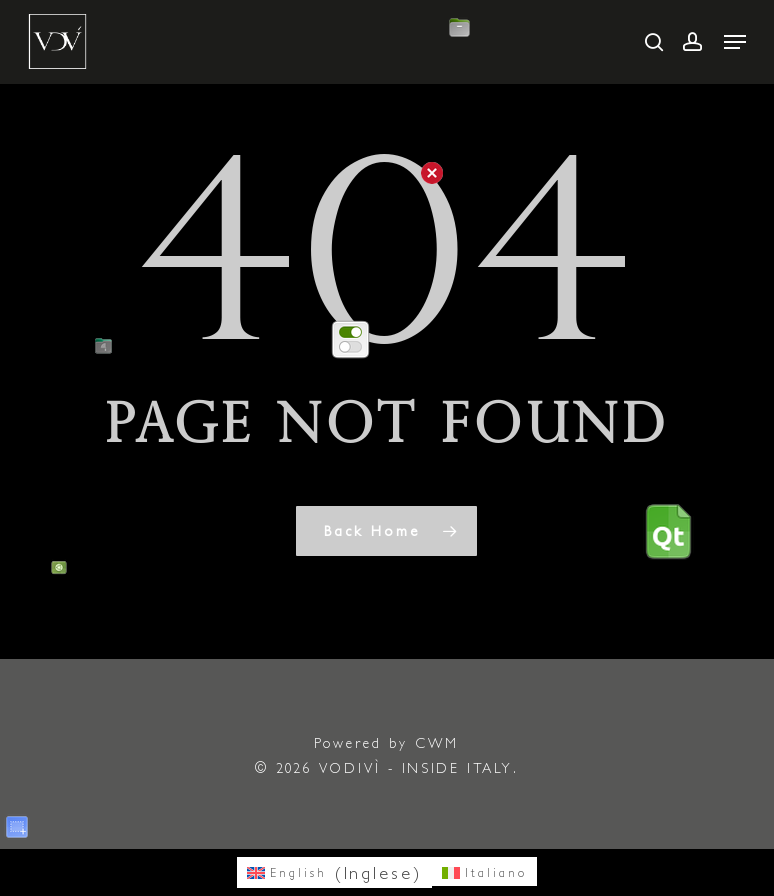 Image resolution: width=774 pixels, height=896 pixels. What do you see at coordinates (350, 339) in the screenshot?
I see `open unity tweak tool settings` at bounding box center [350, 339].